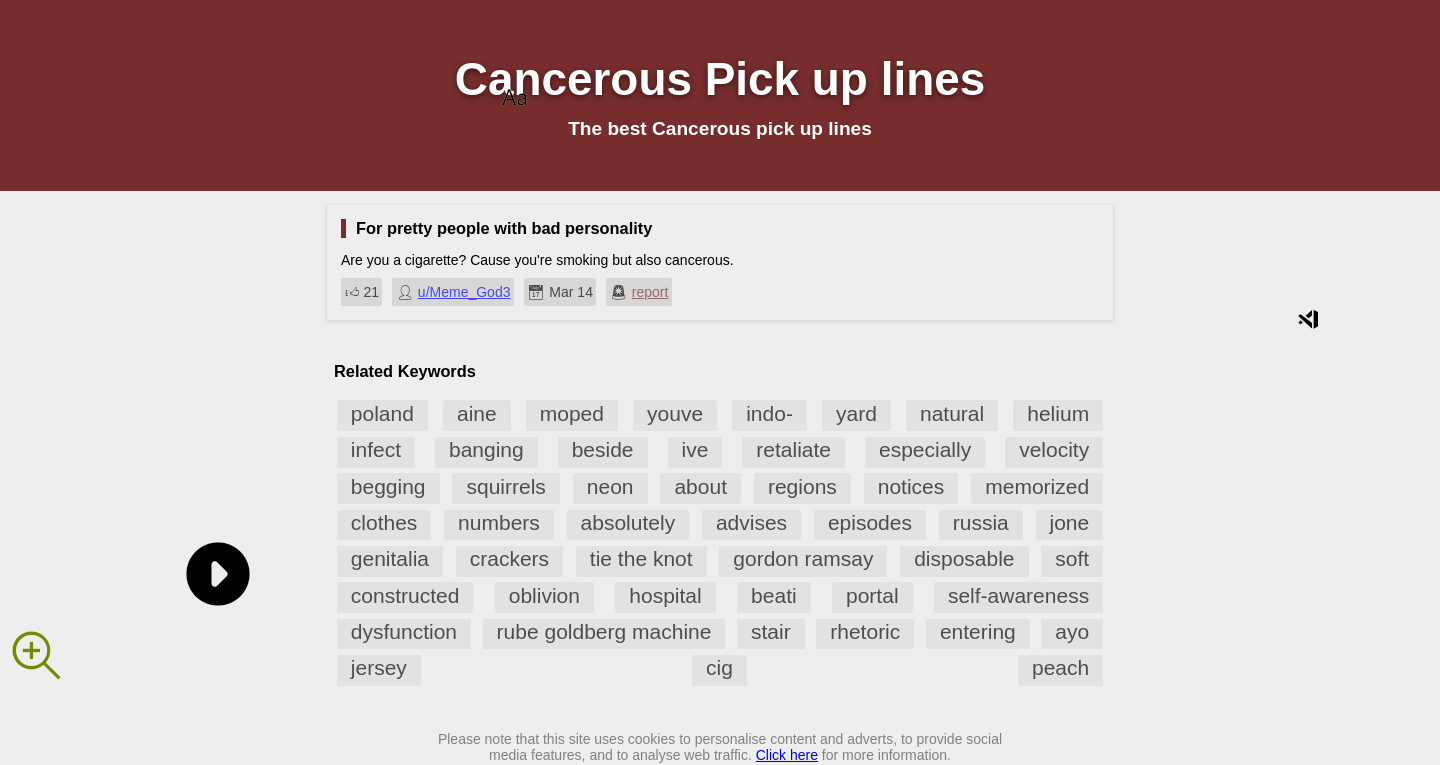 The image size is (1440, 765). I want to click on open visual studio code insiders, so click(1309, 320).